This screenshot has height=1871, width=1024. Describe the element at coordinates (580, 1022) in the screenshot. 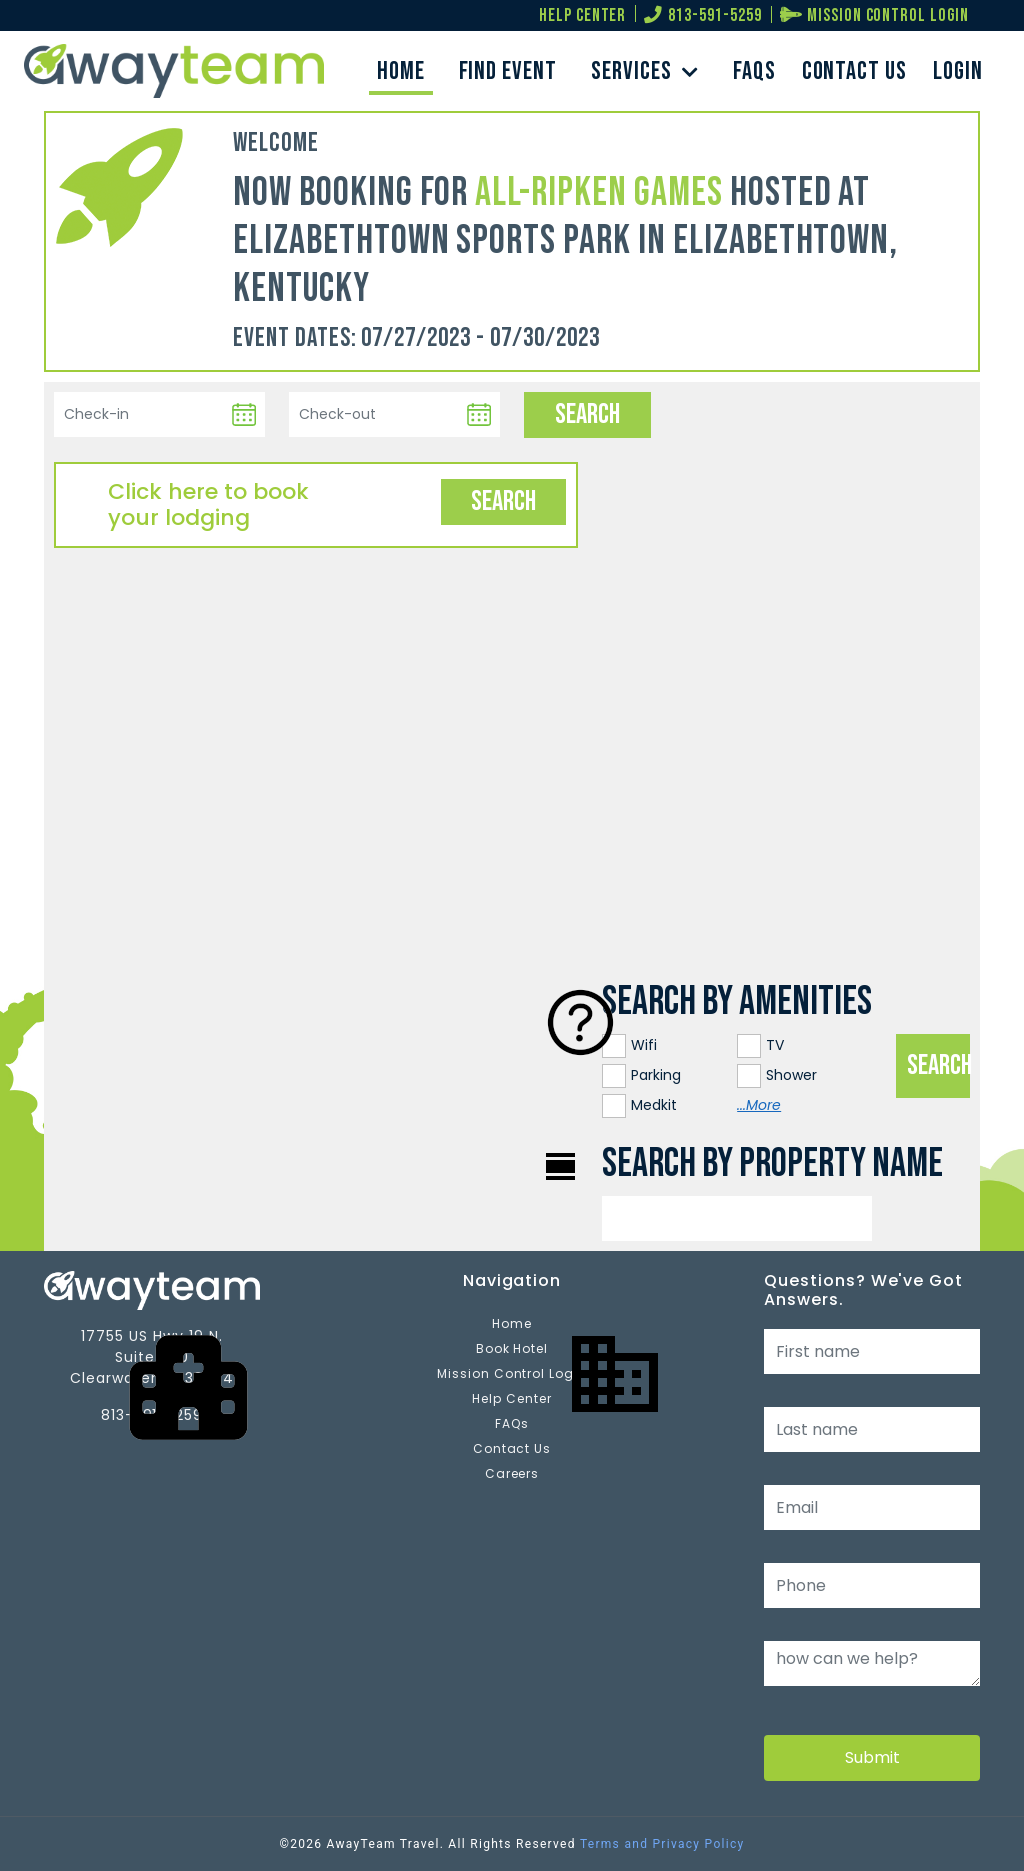

I see `access help or support information` at that location.